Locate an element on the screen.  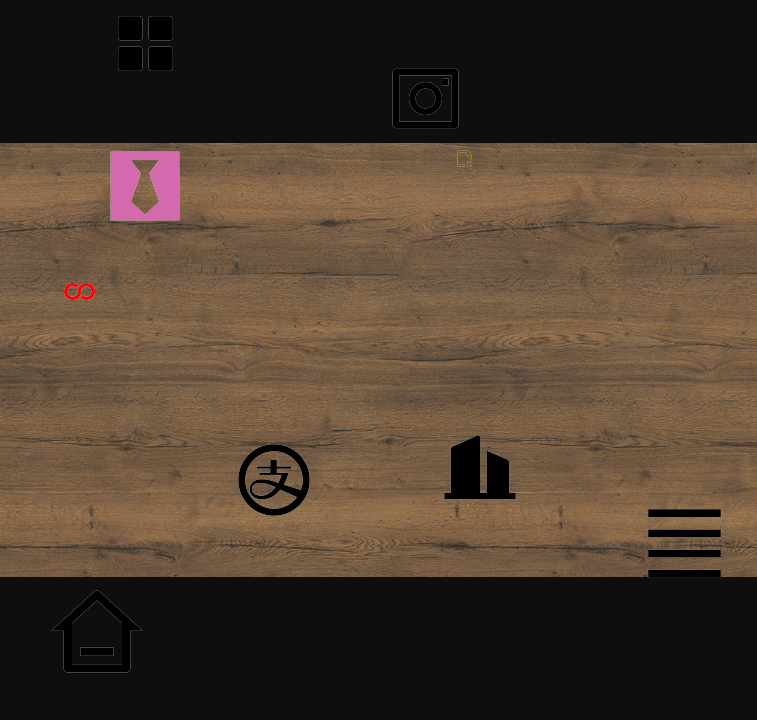
pay with alipay is located at coordinates (274, 480).